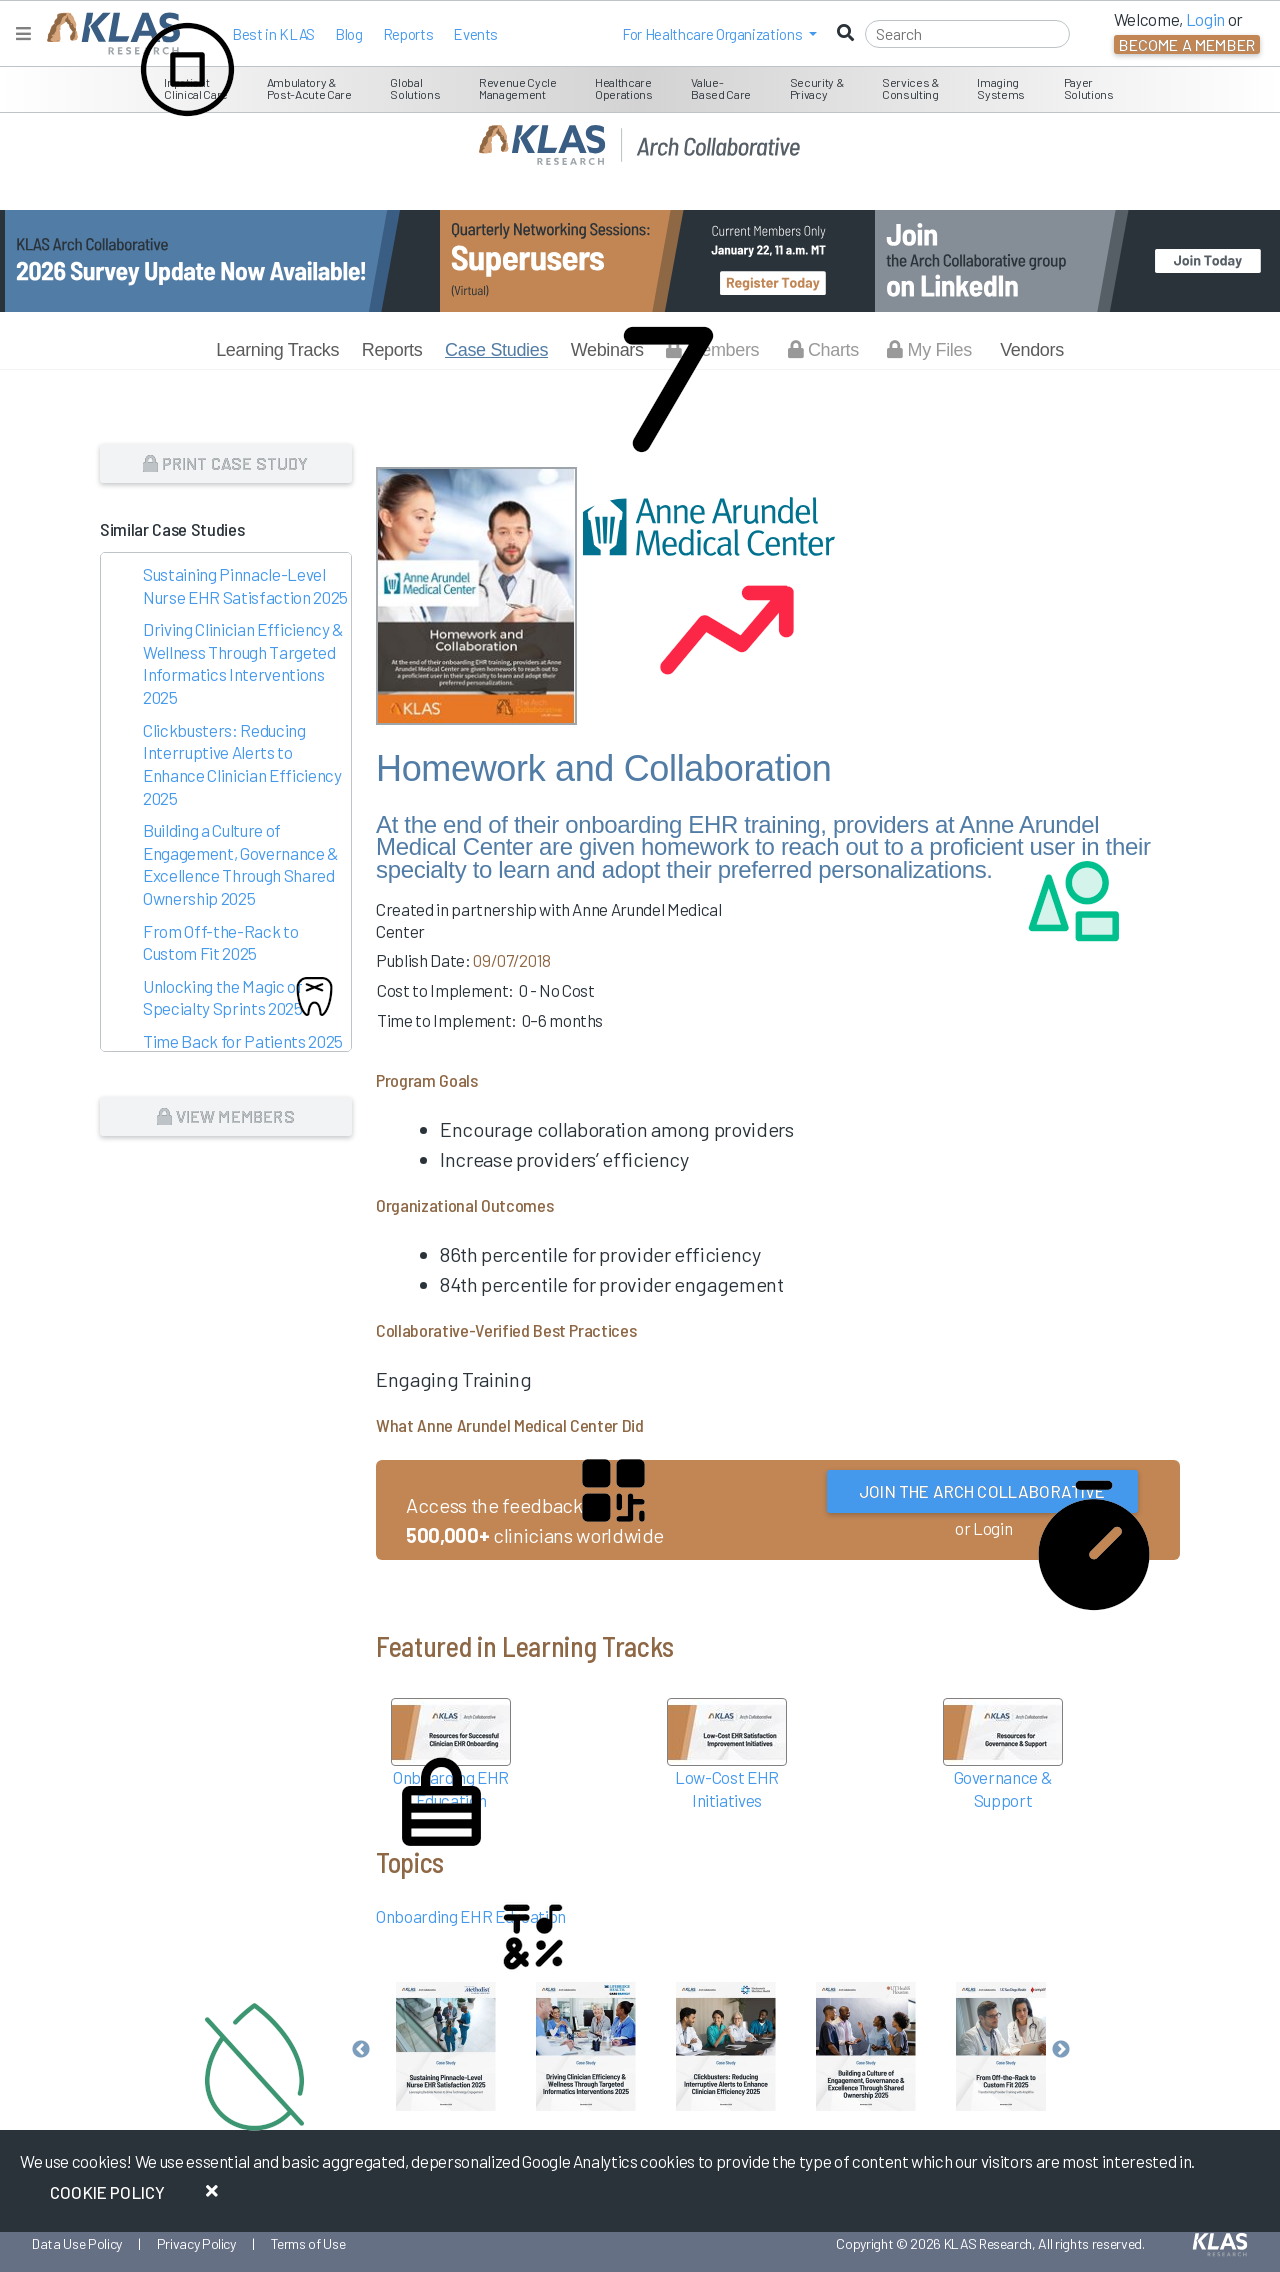 The width and height of the screenshot is (1280, 2272). What do you see at coordinates (187, 69) in the screenshot?
I see `stop media playback` at bounding box center [187, 69].